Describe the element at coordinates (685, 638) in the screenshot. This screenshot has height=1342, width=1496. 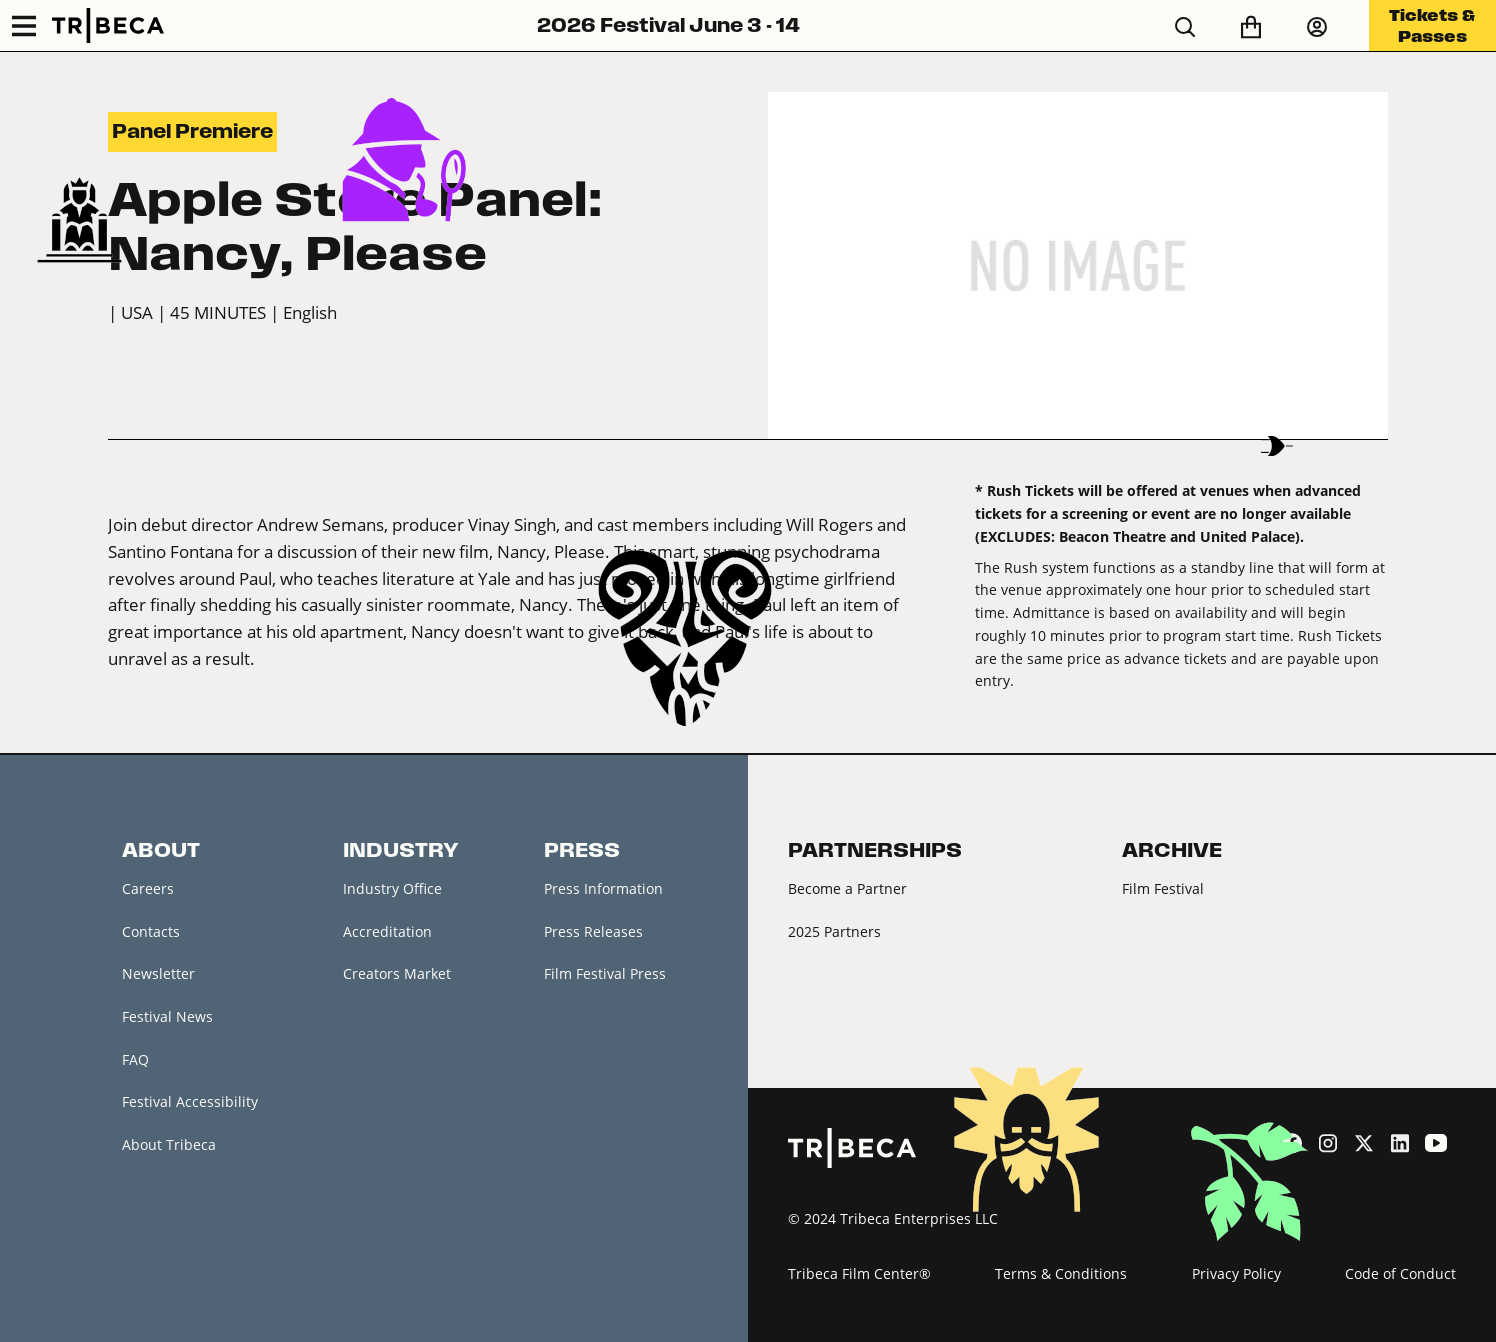
I see `select a guitar pick or musical accessory` at that location.